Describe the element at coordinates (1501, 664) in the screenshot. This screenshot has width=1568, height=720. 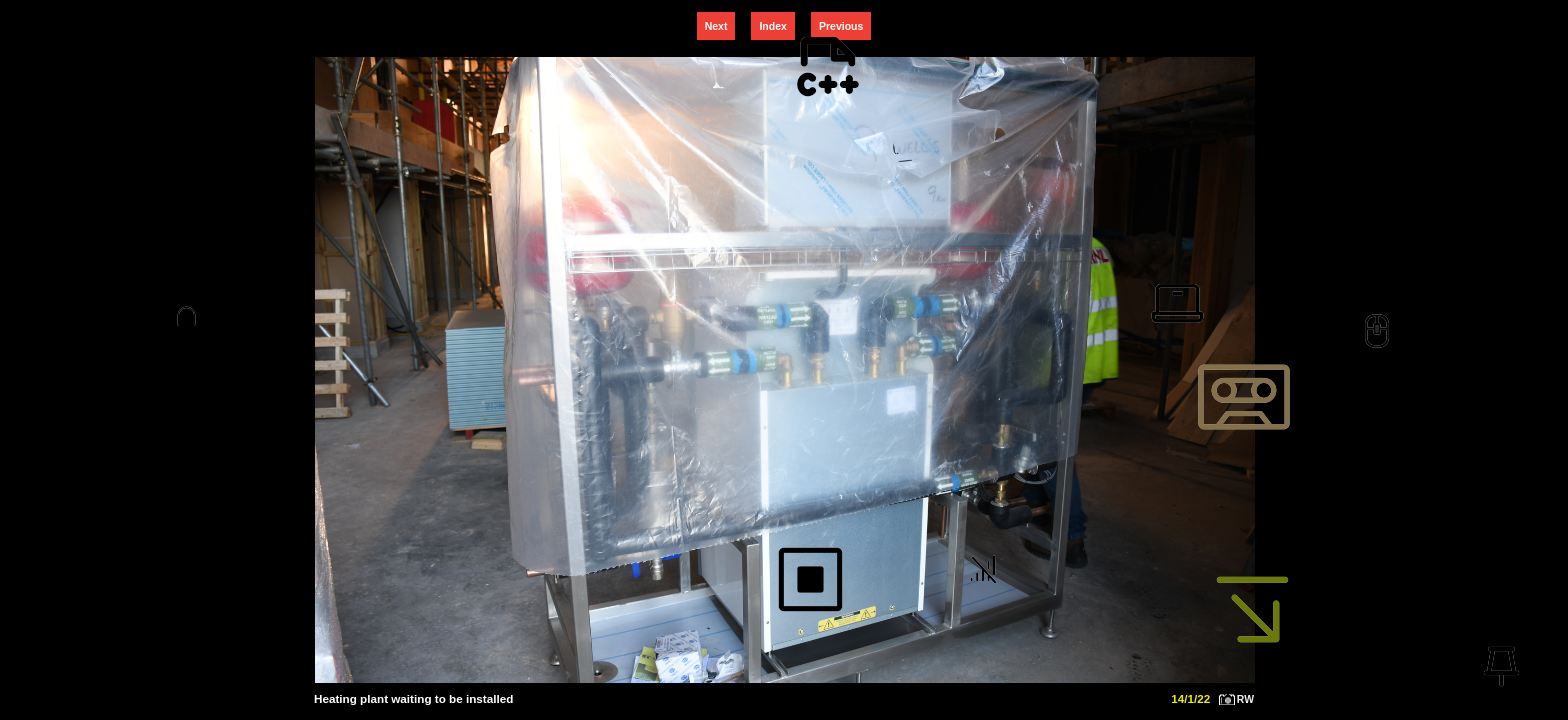
I see `pin an item to keep it visible` at that location.